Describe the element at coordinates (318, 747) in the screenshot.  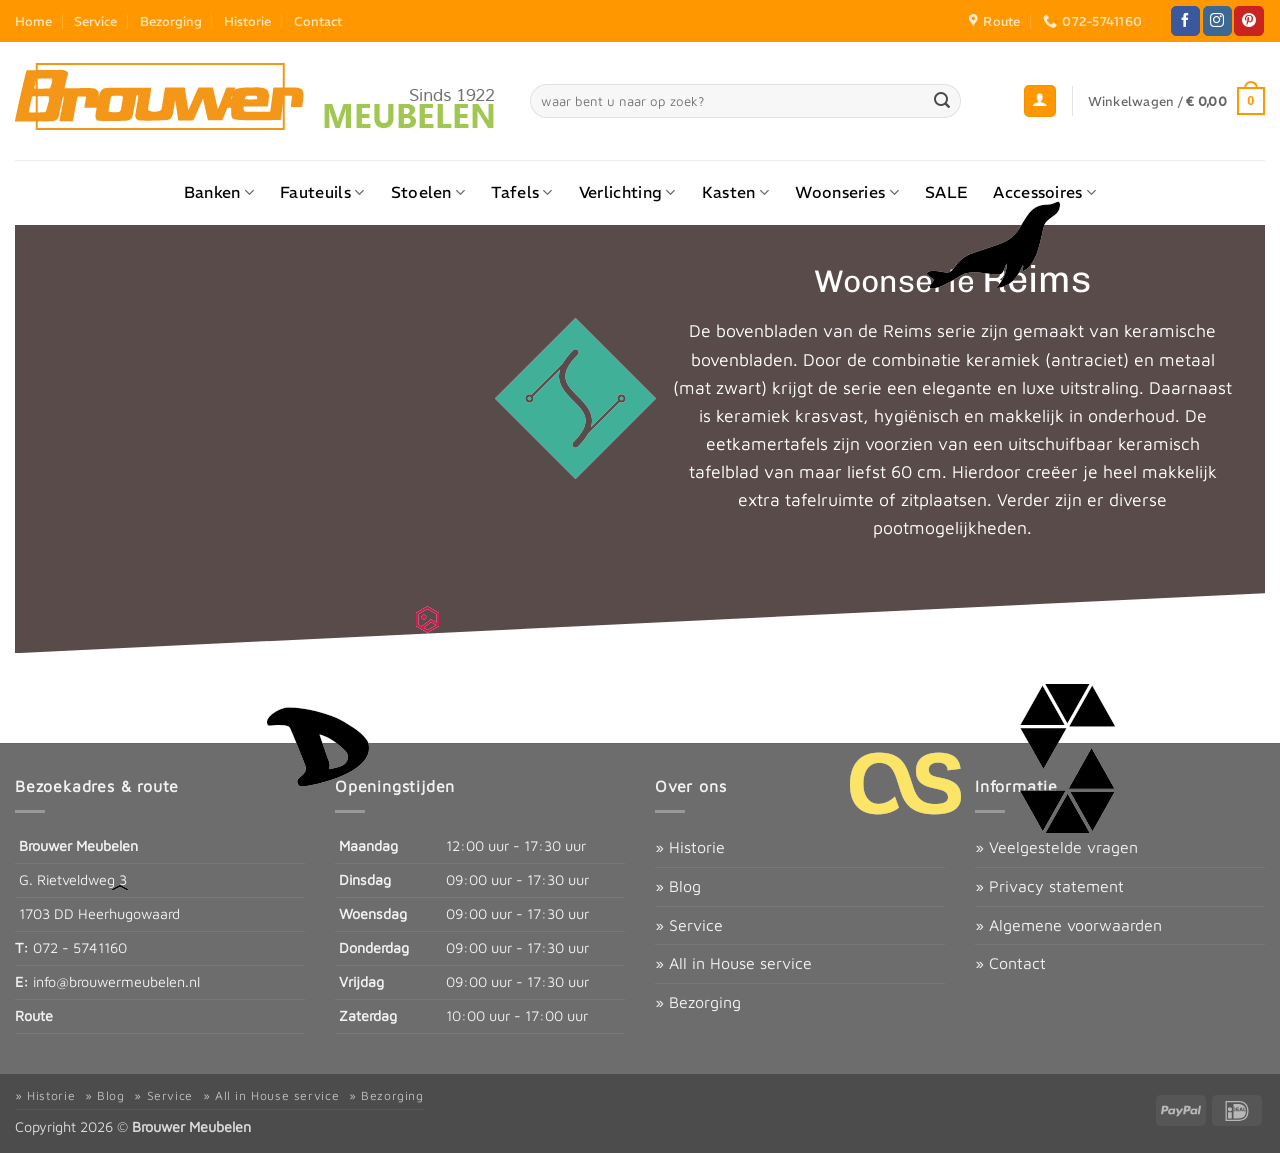
I see `open disroot platform services` at that location.